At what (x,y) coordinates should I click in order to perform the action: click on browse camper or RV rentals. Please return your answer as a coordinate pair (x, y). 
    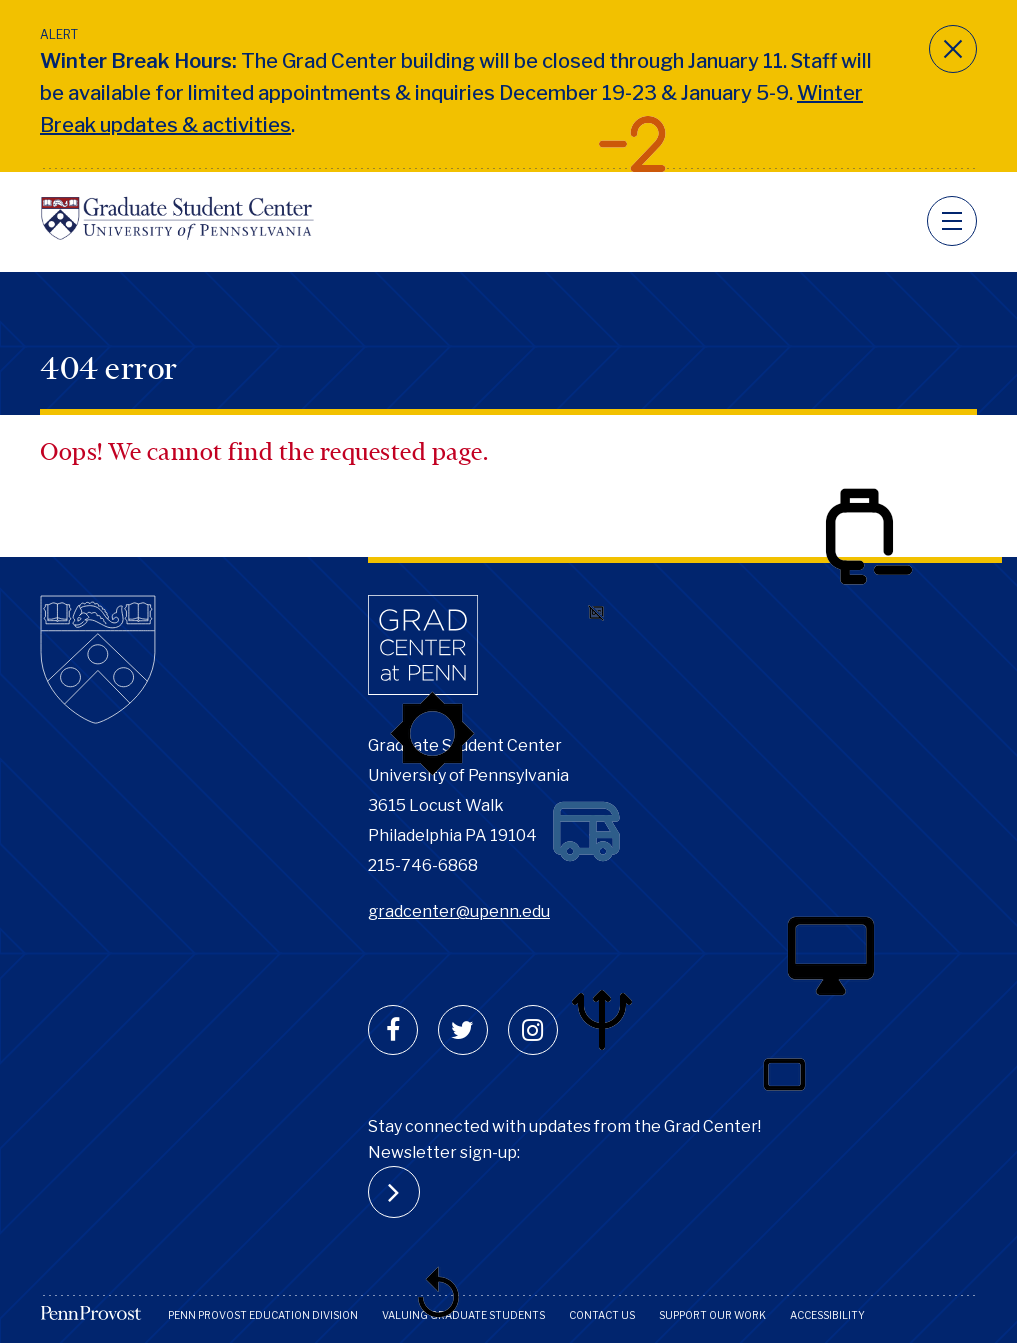
    Looking at the image, I should click on (586, 831).